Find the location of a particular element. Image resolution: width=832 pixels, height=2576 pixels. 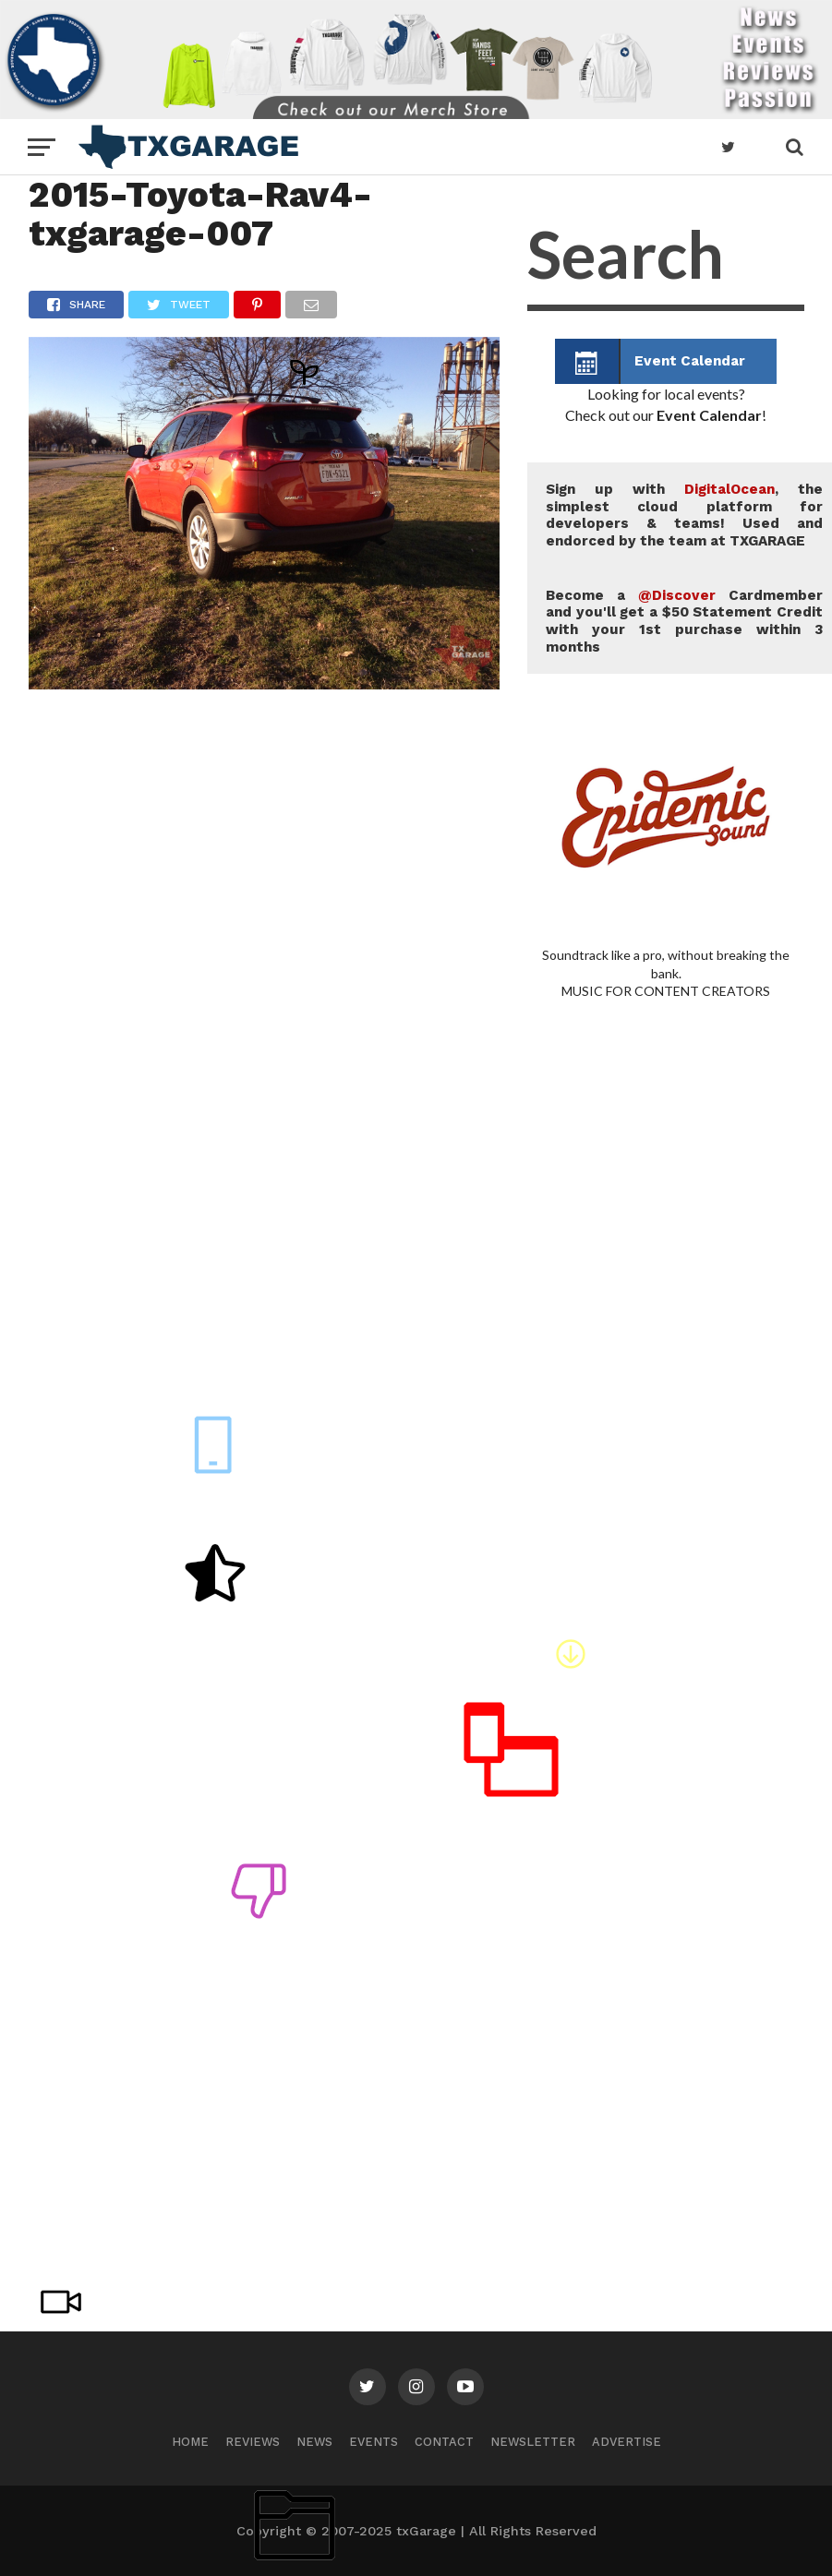

indicates mobile device or smartphone is located at coordinates (211, 1444).